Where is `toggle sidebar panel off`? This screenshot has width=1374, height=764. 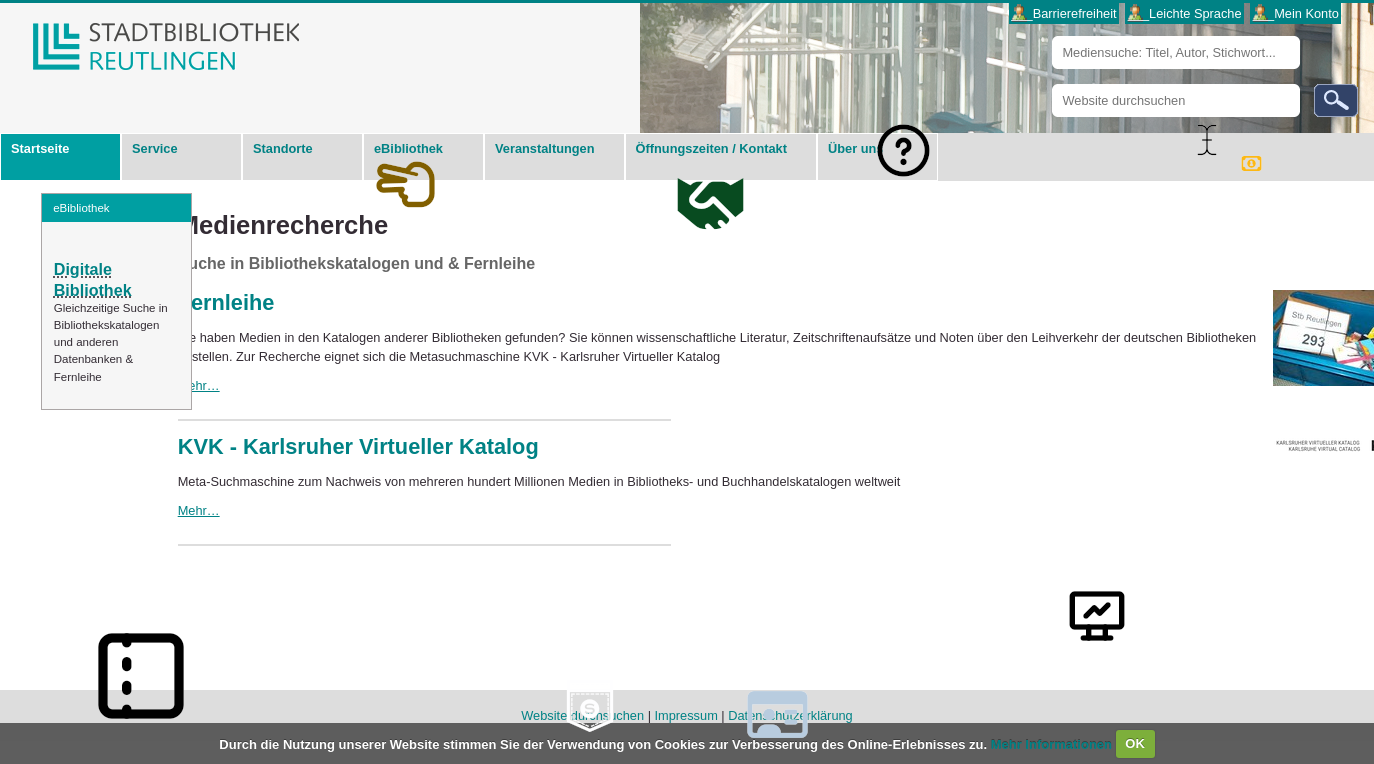 toggle sidebar panel off is located at coordinates (141, 676).